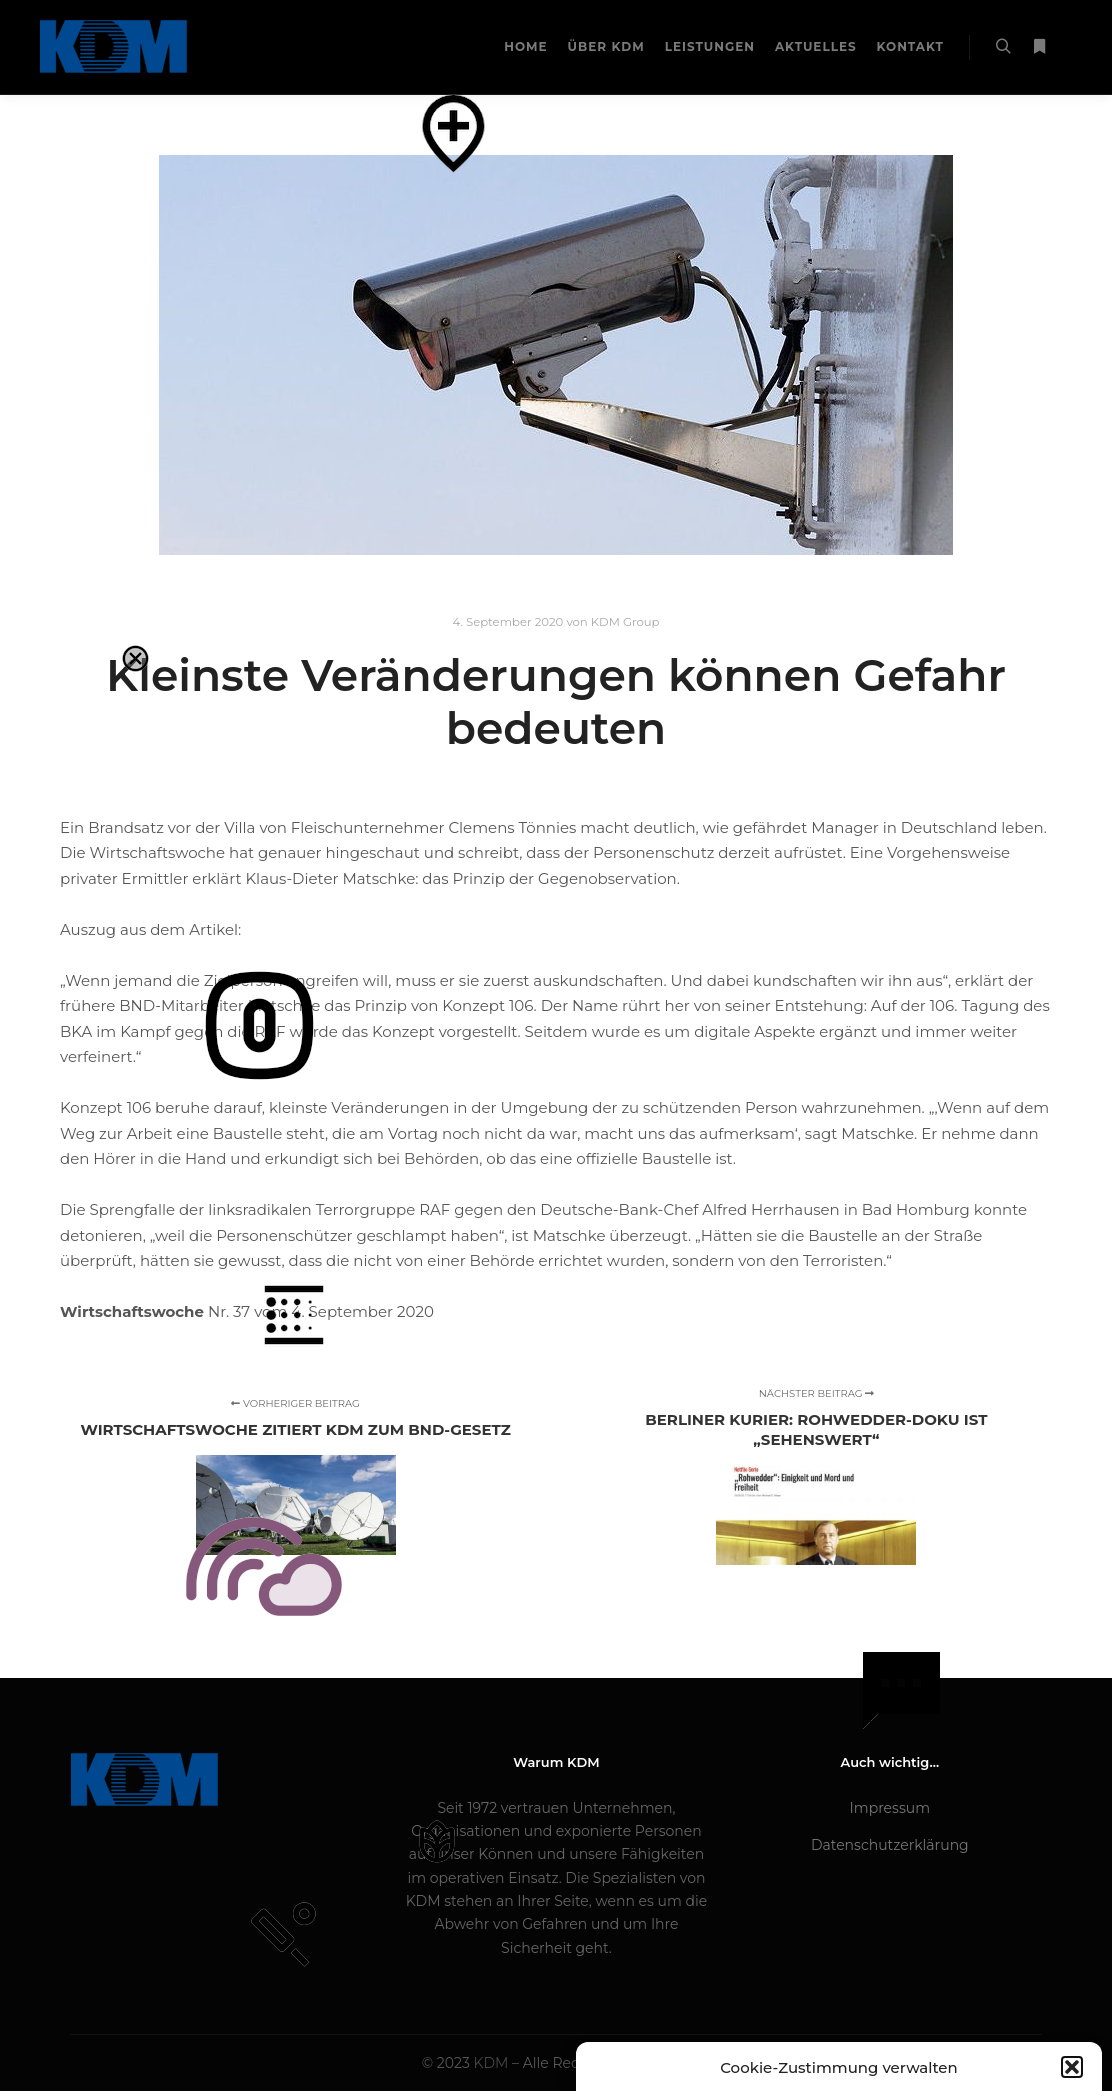 The height and width of the screenshot is (2091, 1112). Describe the element at coordinates (283, 1934) in the screenshot. I see `access cricket scores or sports updates` at that location.